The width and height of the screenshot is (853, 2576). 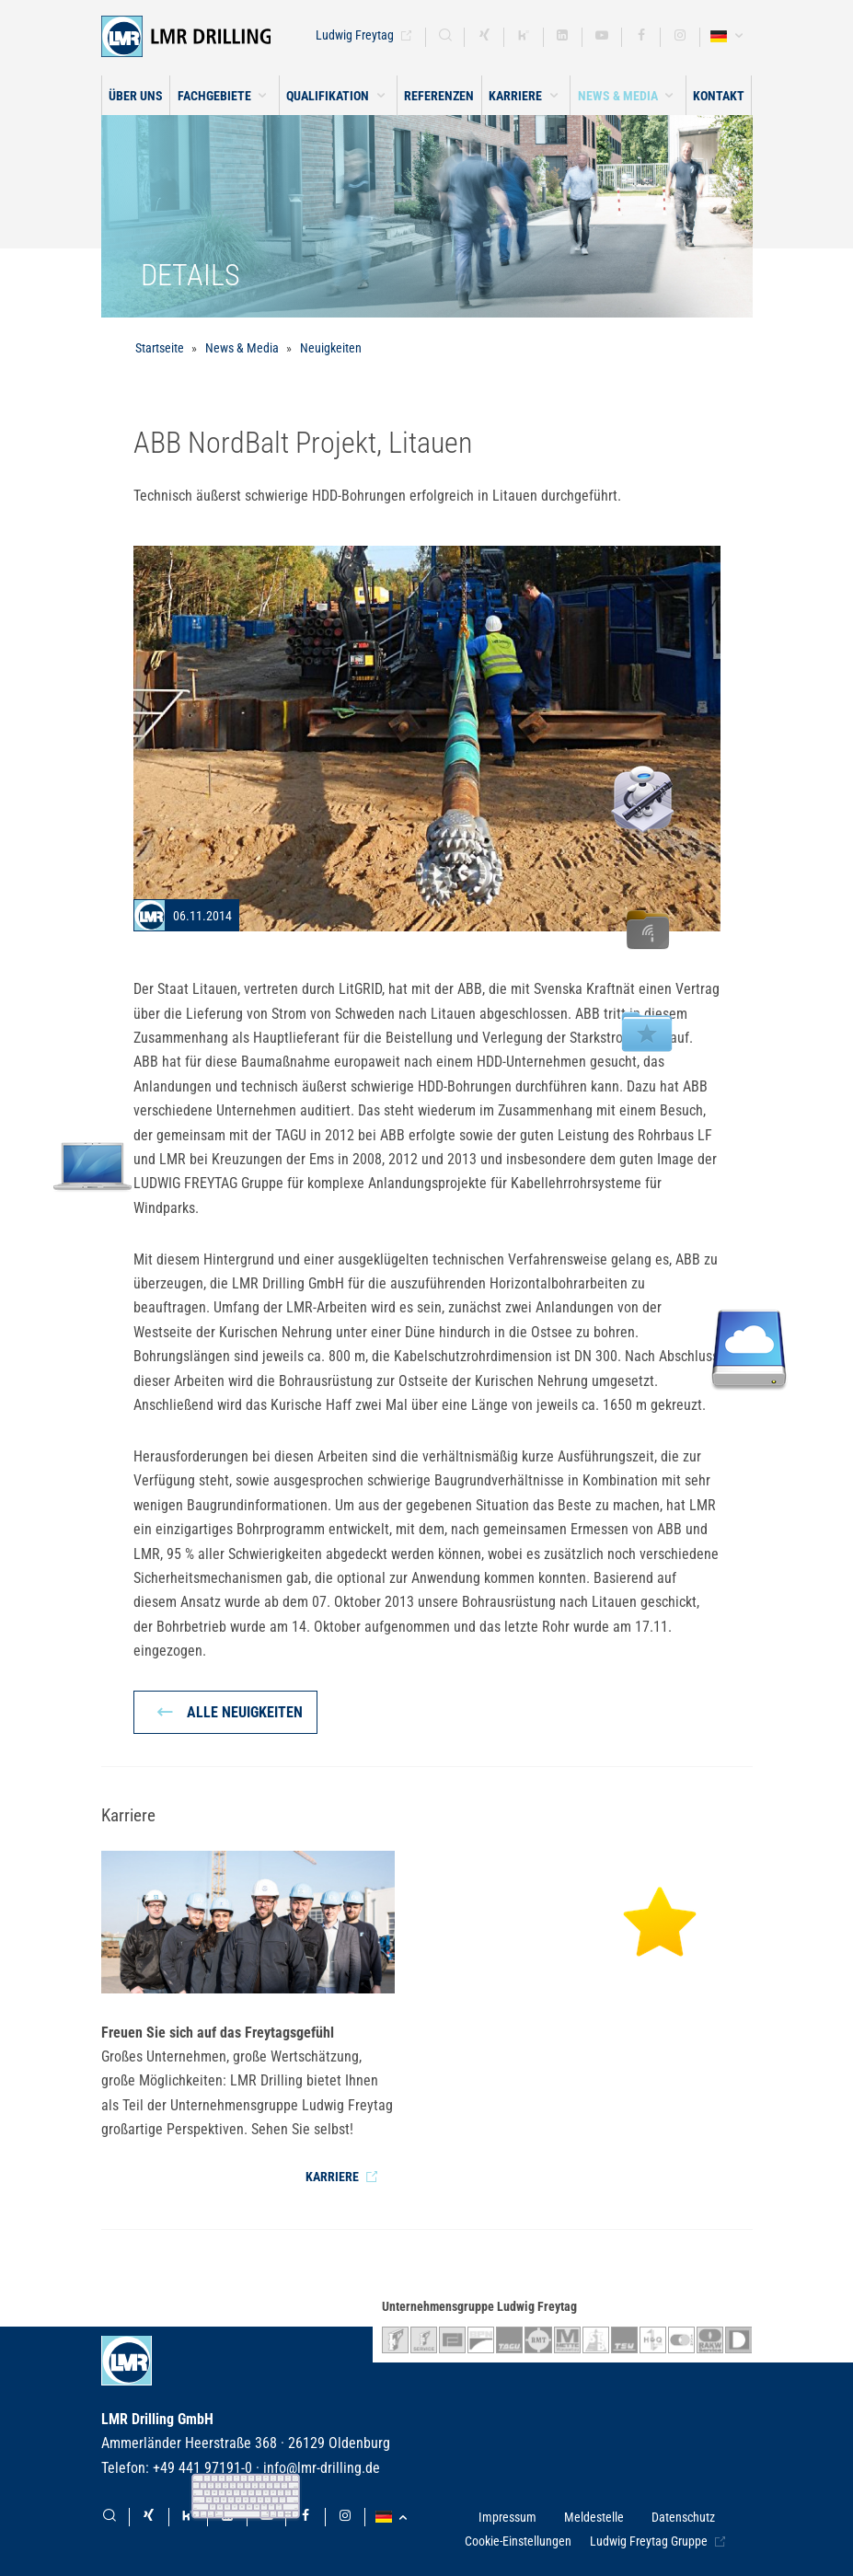 I want to click on launch automator to create automated workflows, so click(x=642, y=800).